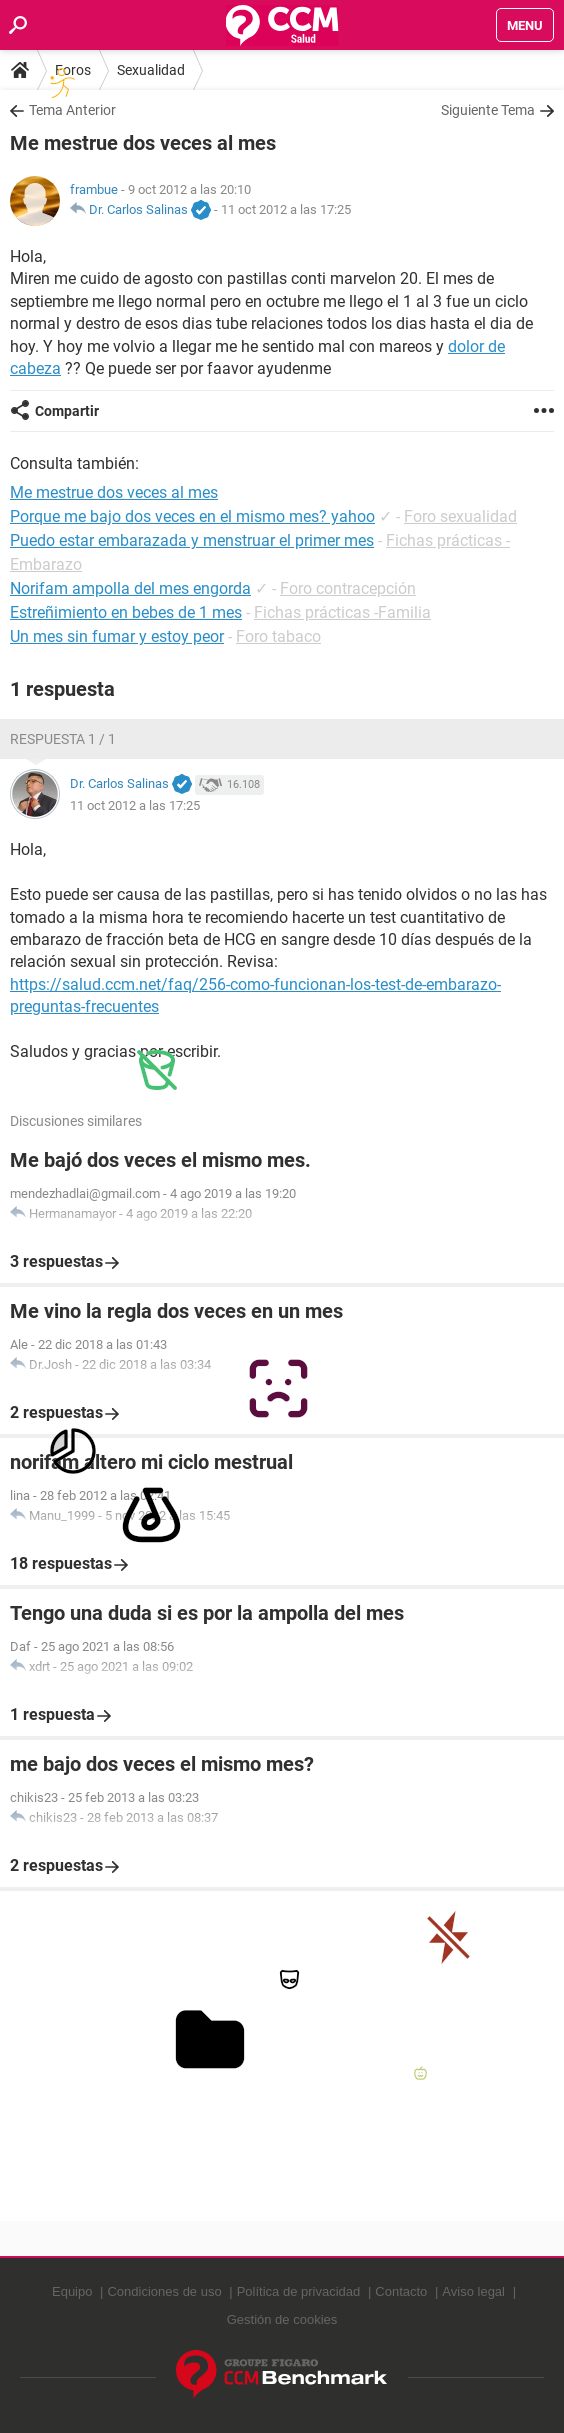 Image resolution: width=564 pixels, height=2433 pixels. What do you see at coordinates (73, 1451) in the screenshot?
I see `view analytics or statistics breakdown` at bounding box center [73, 1451].